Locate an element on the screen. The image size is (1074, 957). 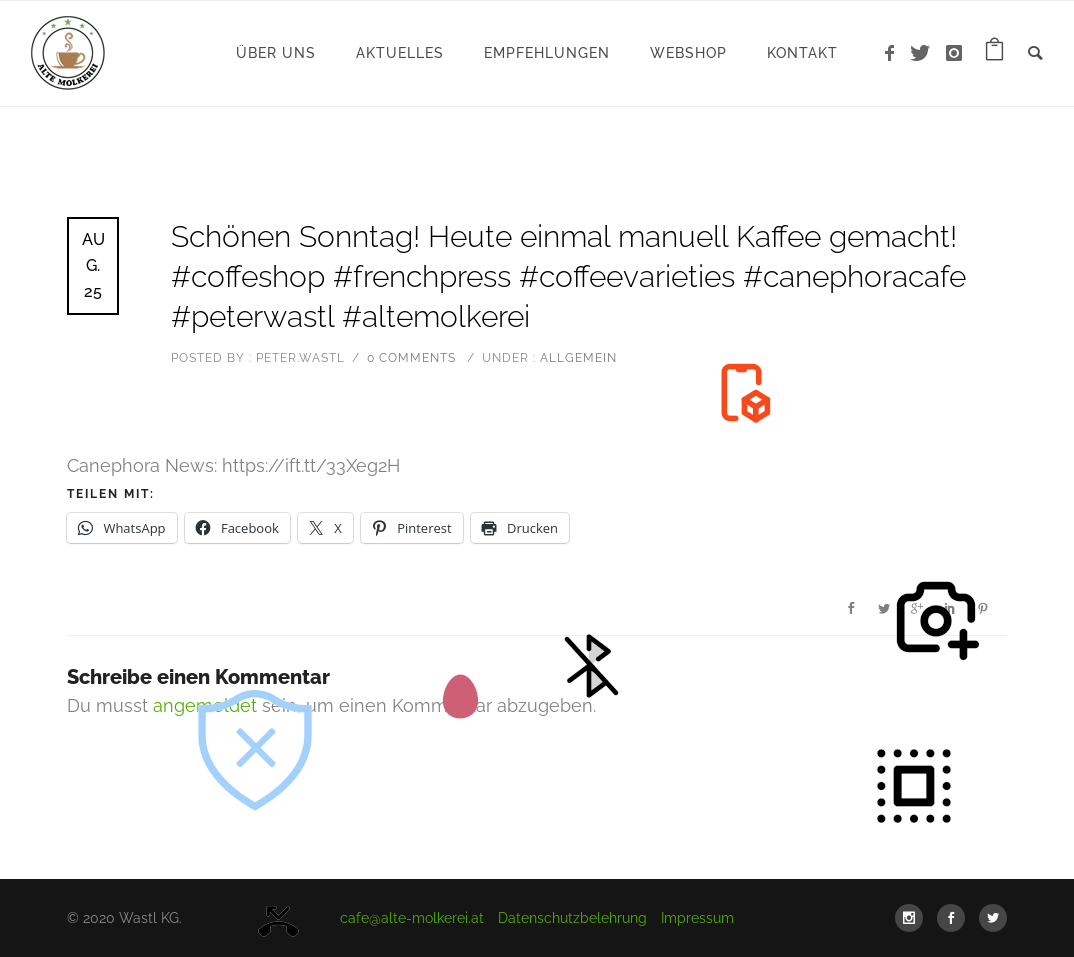
indicates egg or egg-containing ingredient is located at coordinates (460, 696).